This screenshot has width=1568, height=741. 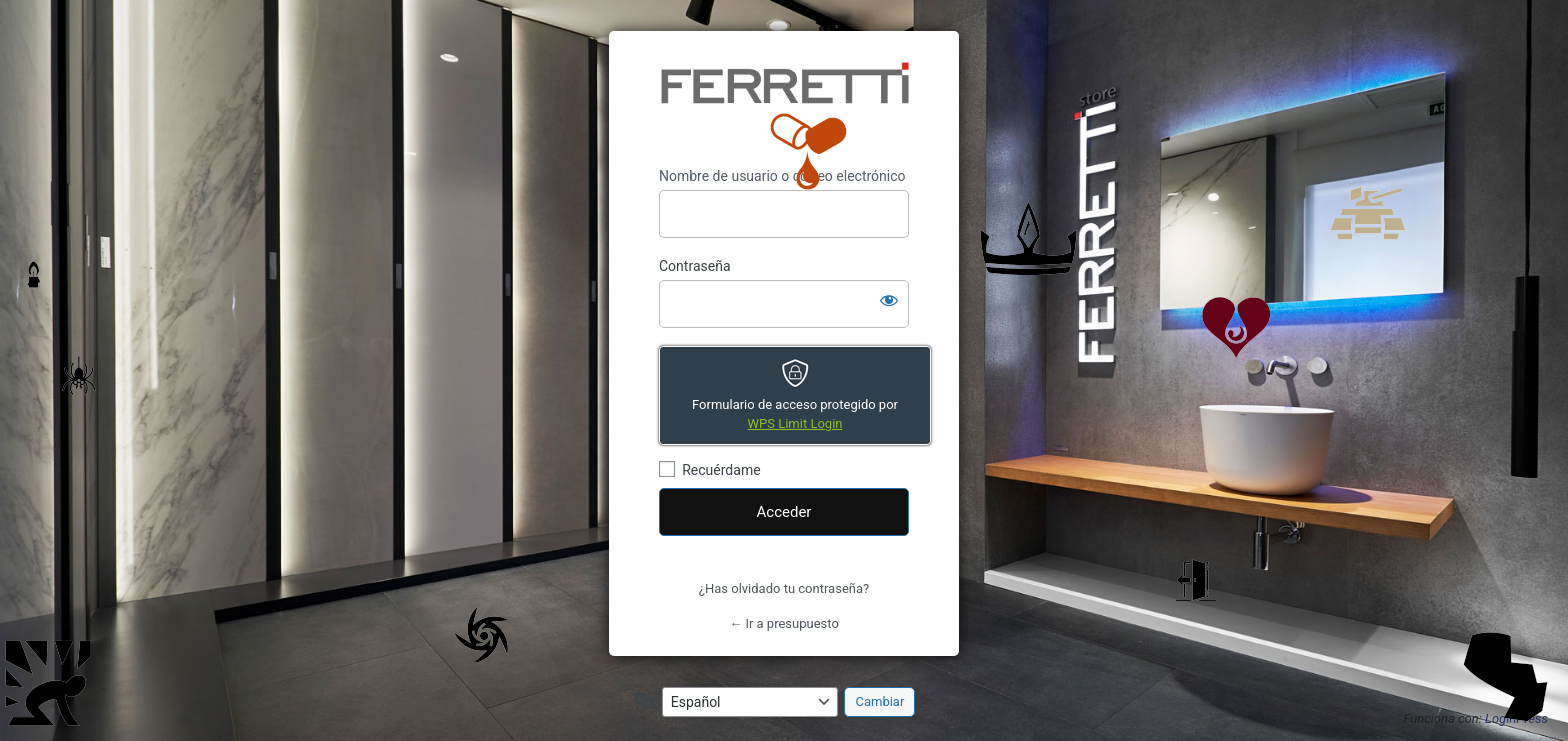 What do you see at coordinates (48, 684) in the screenshot?
I see `indicates oppression or overwhelming force in gameplay` at bounding box center [48, 684].